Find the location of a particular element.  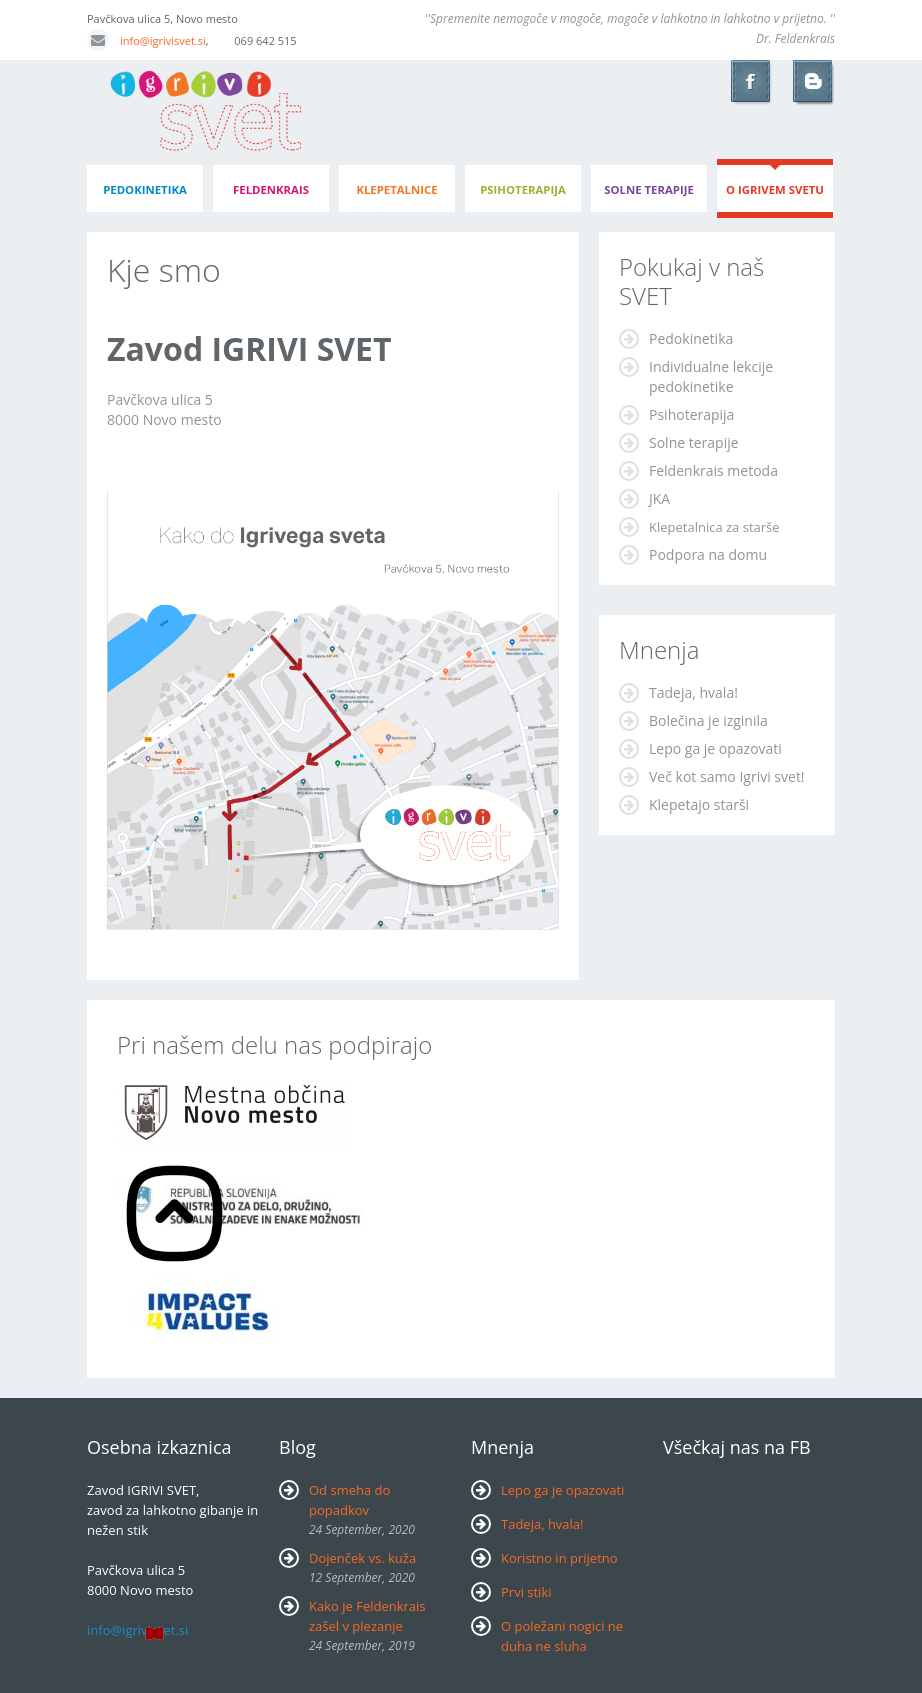

expand content or show more options is located at coordinates (174, 1213).